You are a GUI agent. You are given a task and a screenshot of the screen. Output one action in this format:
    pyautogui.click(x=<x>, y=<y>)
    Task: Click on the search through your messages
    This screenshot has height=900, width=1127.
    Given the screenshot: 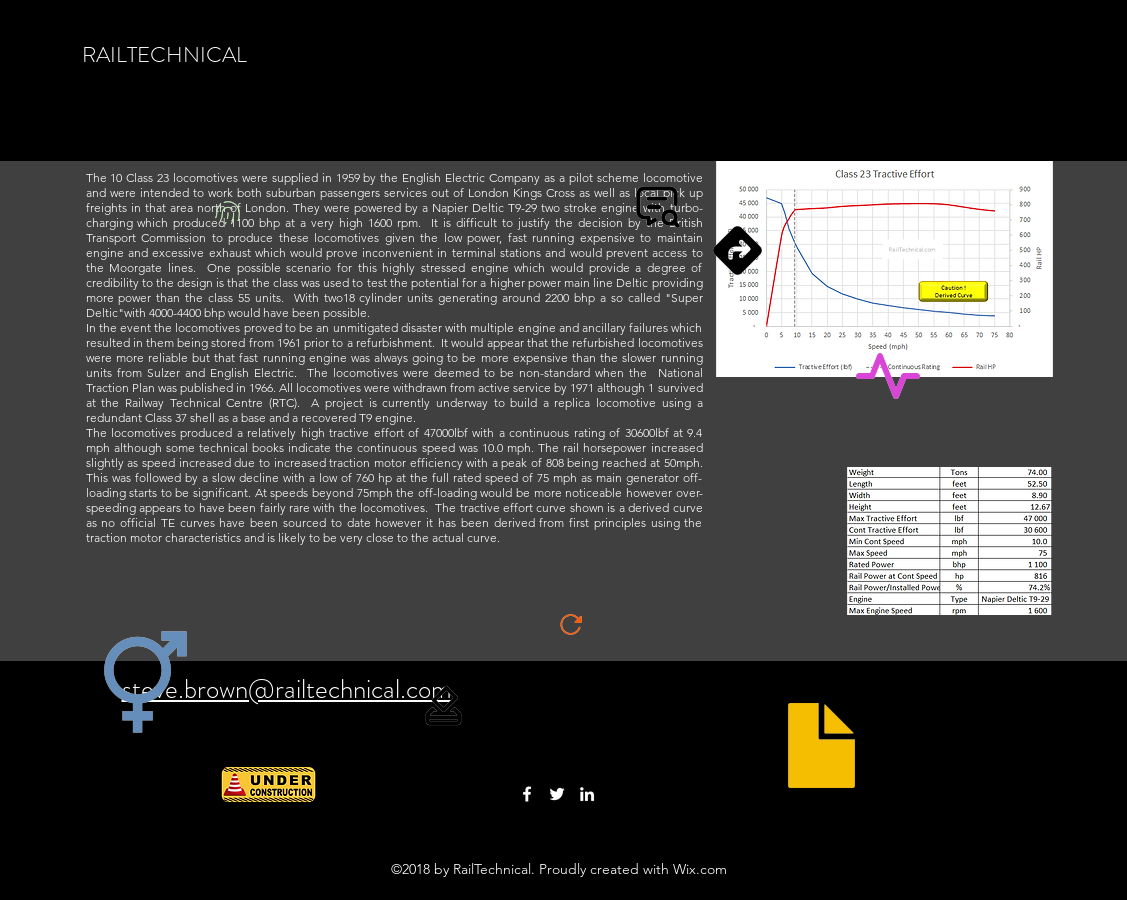 What is the action you would take?
    pyautogui.click(x=657, y=205)
    